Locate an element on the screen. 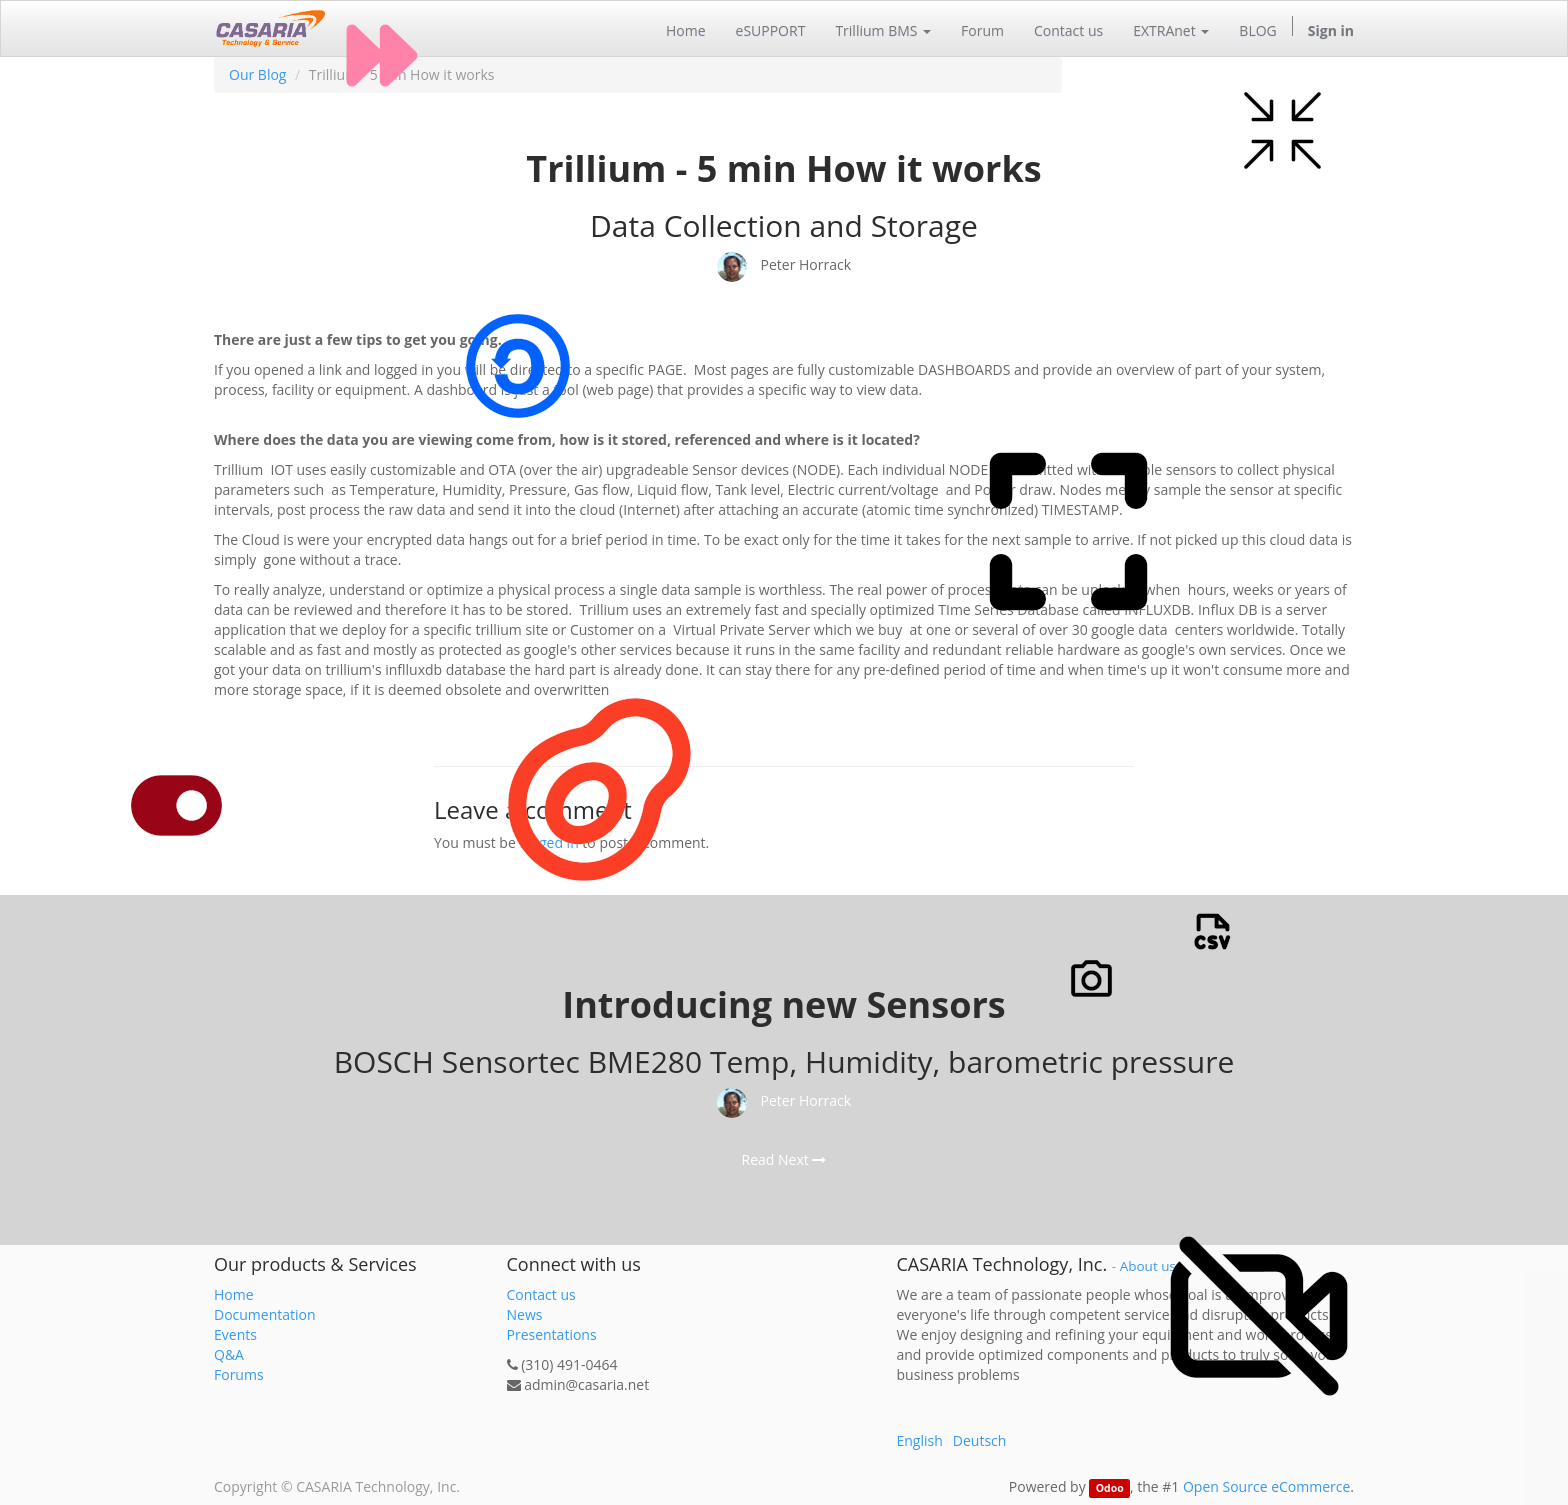 This screenshot has width=1568, height=1505. skip to the next track is located at coordinates (377, 55).